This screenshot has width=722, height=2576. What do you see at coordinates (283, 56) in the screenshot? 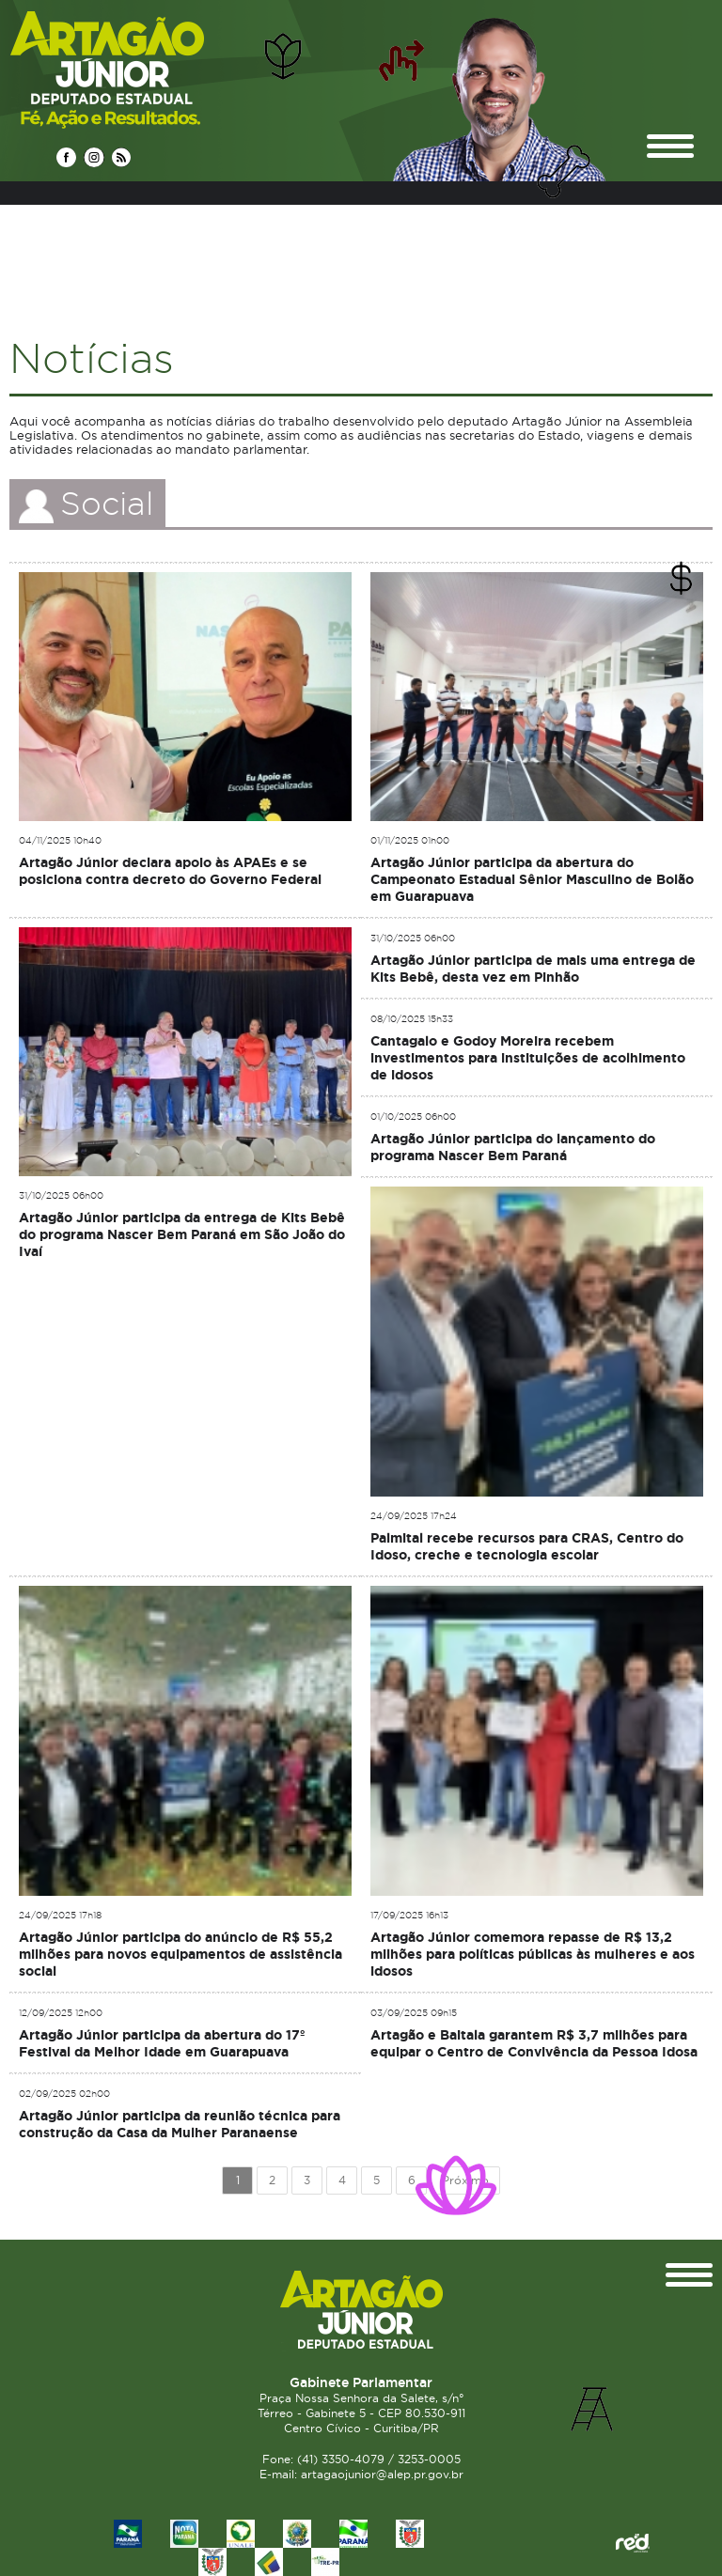
I see `access garden or plant-related features` at bounding box center [283, 56].